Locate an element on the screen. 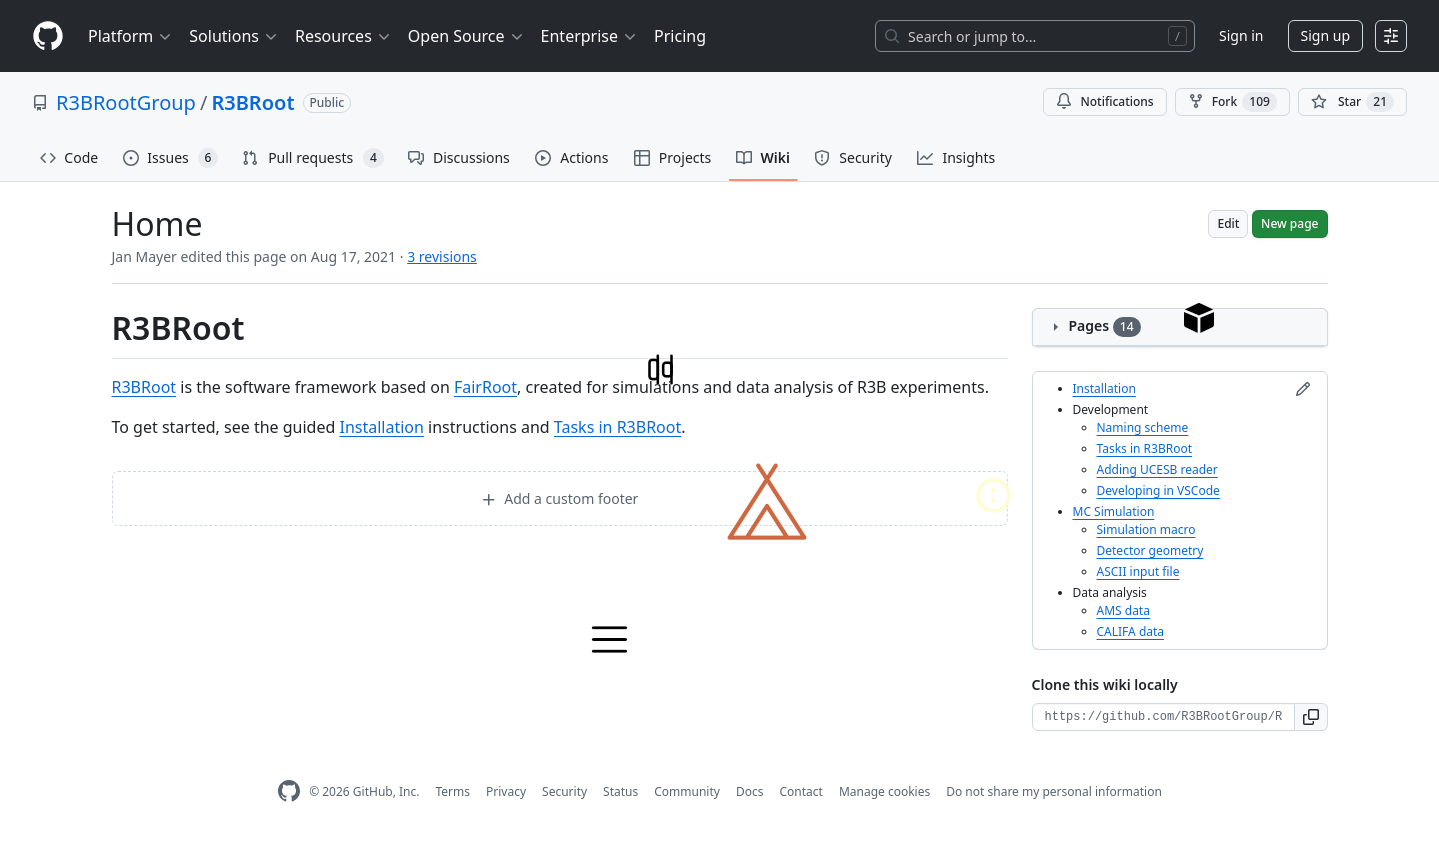  distribute objects horizontally from the end is located at coordinates (660, 369).